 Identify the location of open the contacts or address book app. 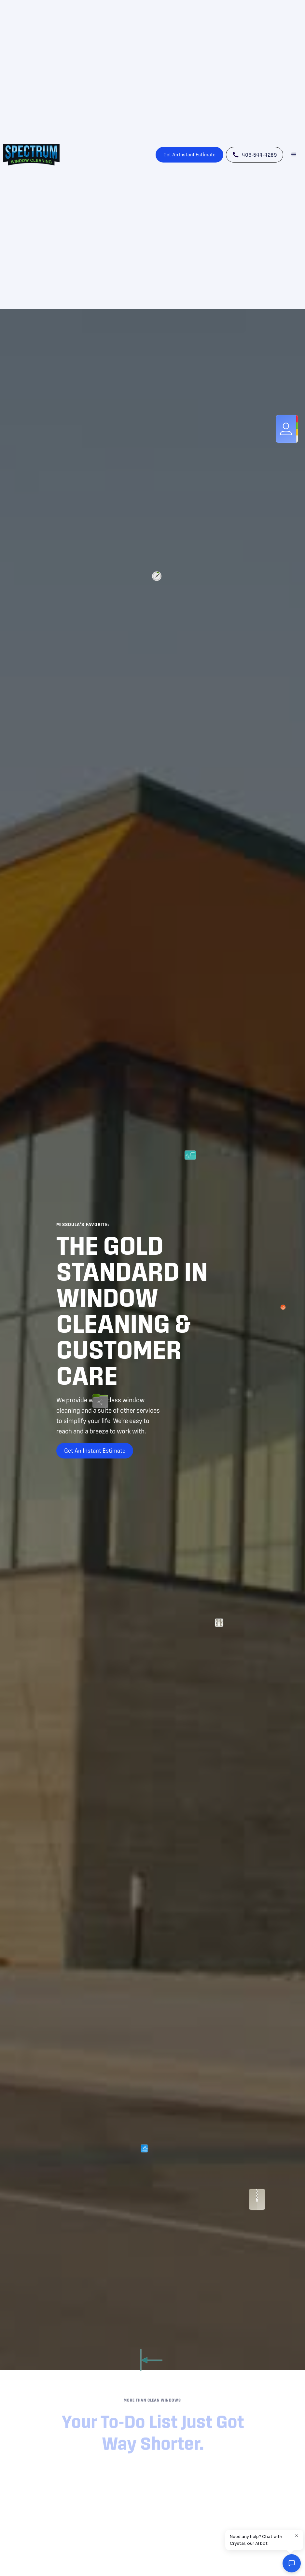
(287, 429).